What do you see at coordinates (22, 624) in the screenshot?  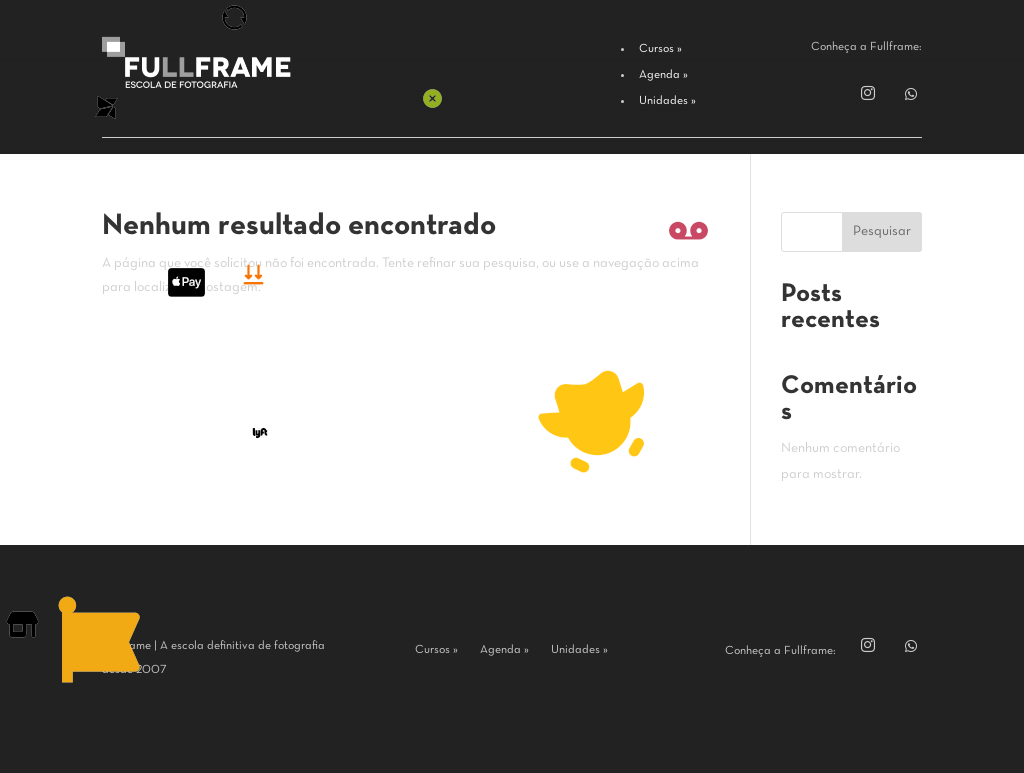 I see `open the shop or store` at bounding box center [22, 624].